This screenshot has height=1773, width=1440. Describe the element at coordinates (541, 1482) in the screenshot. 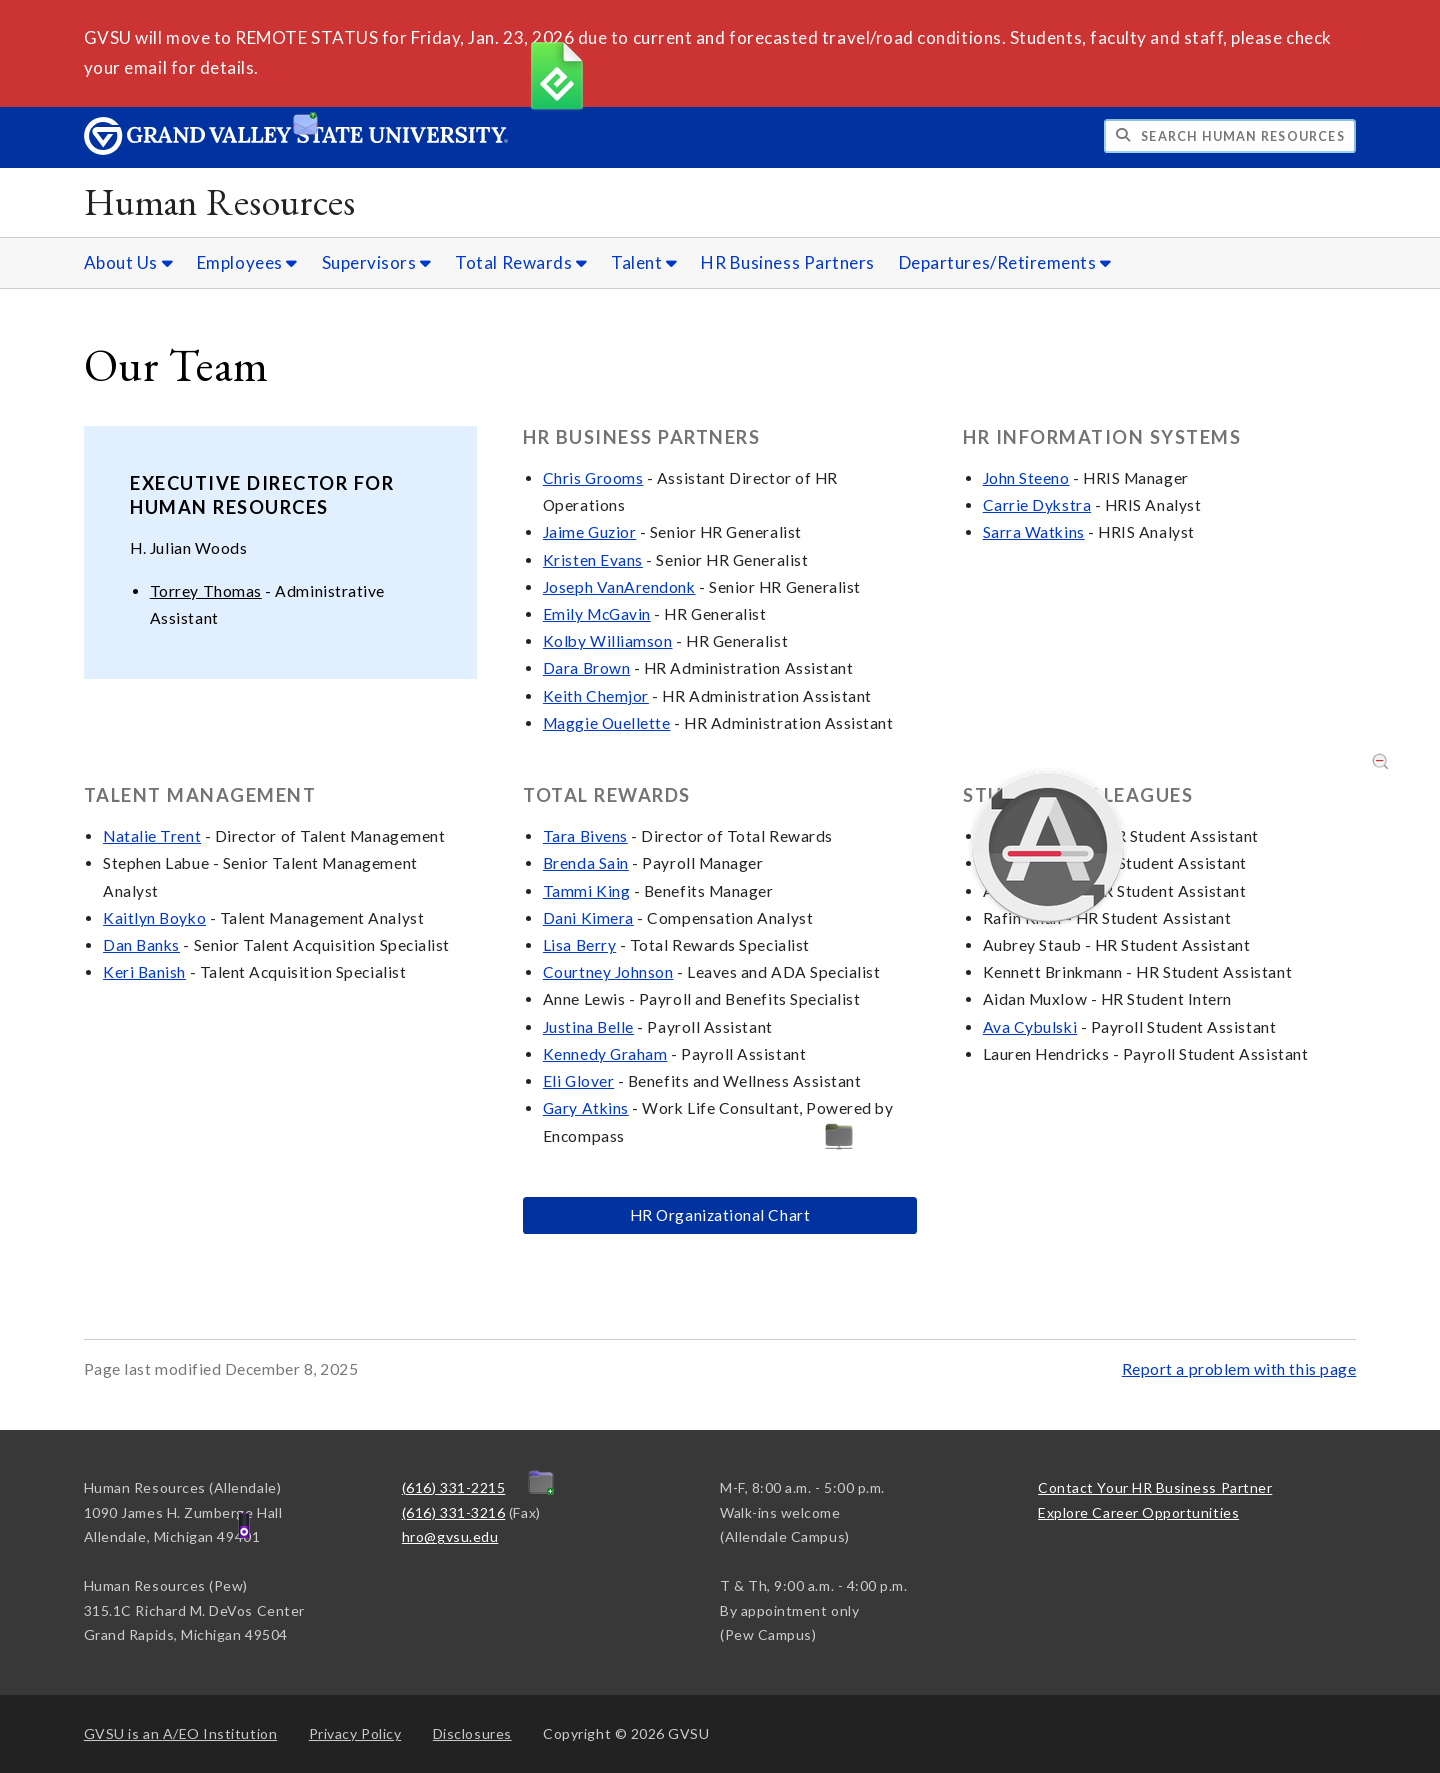

I see `create a new folder` at that location.